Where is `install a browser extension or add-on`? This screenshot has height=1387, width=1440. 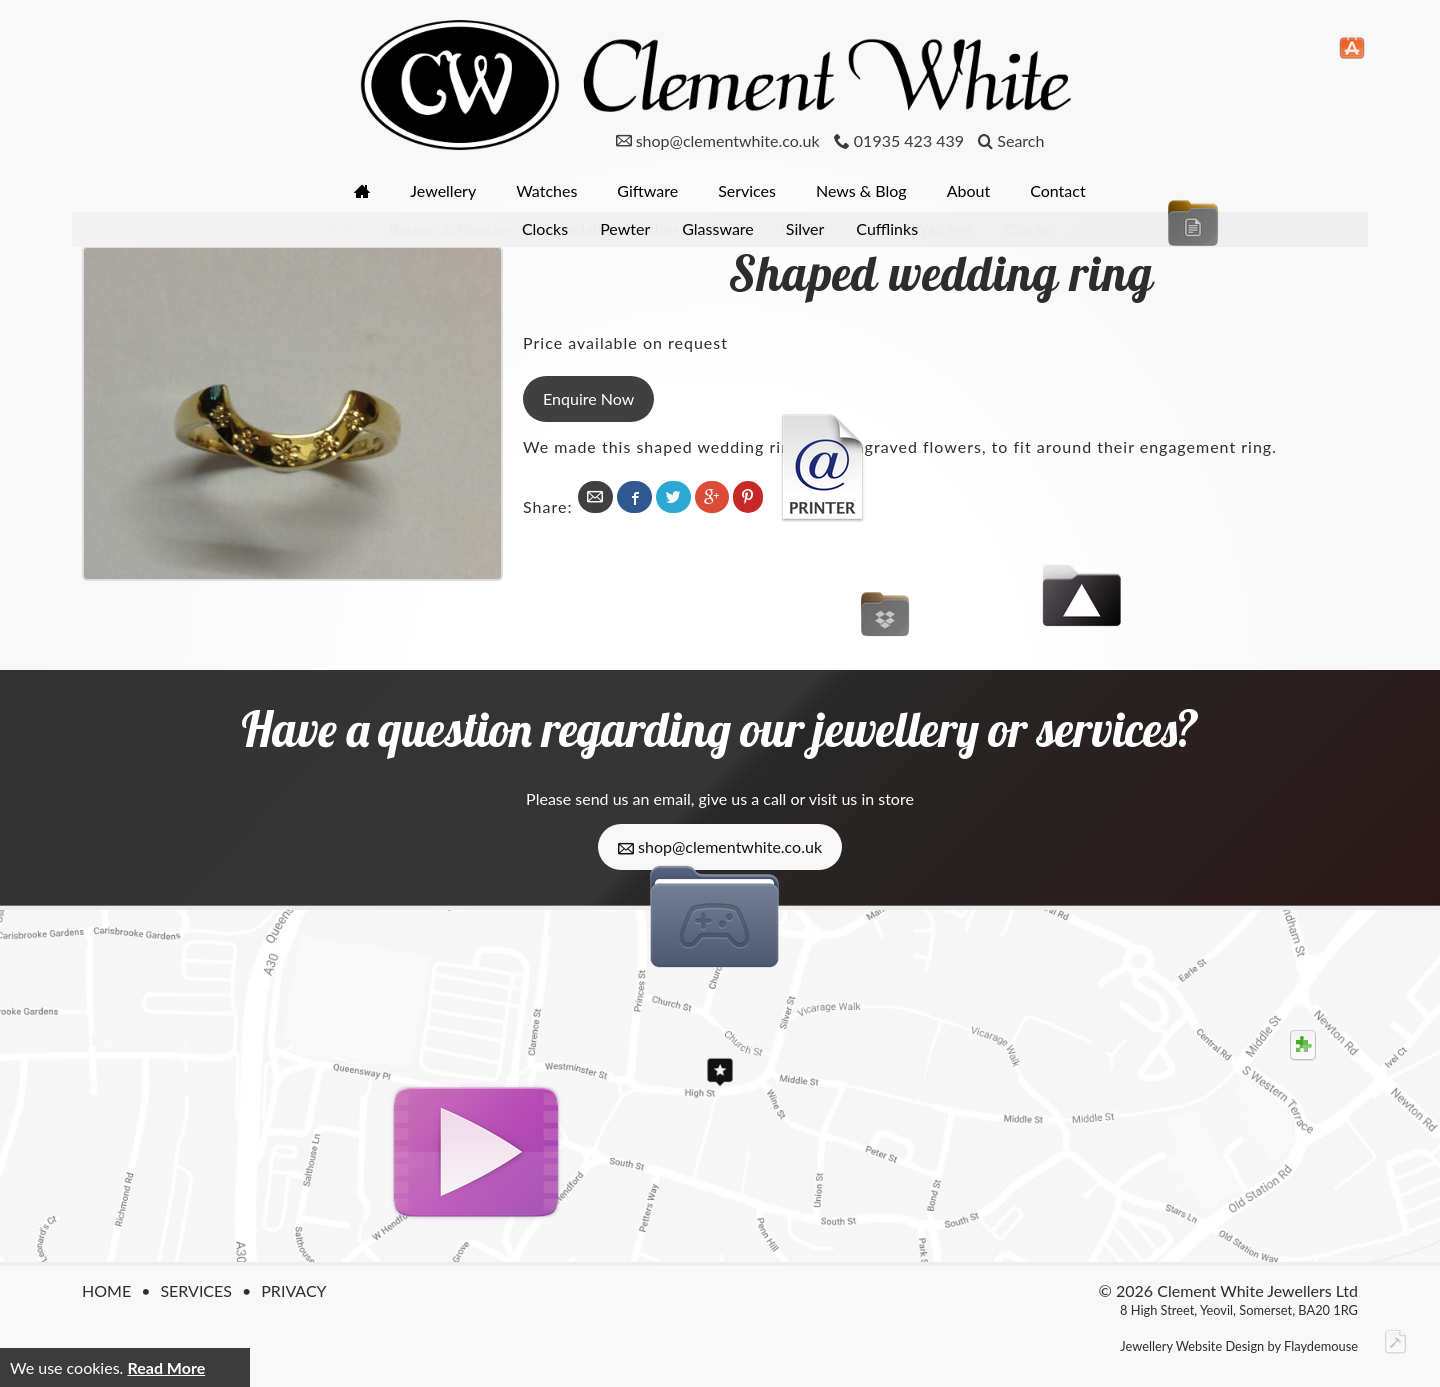 install a browser extension or add-on is located at coordinates (1303, 1045).